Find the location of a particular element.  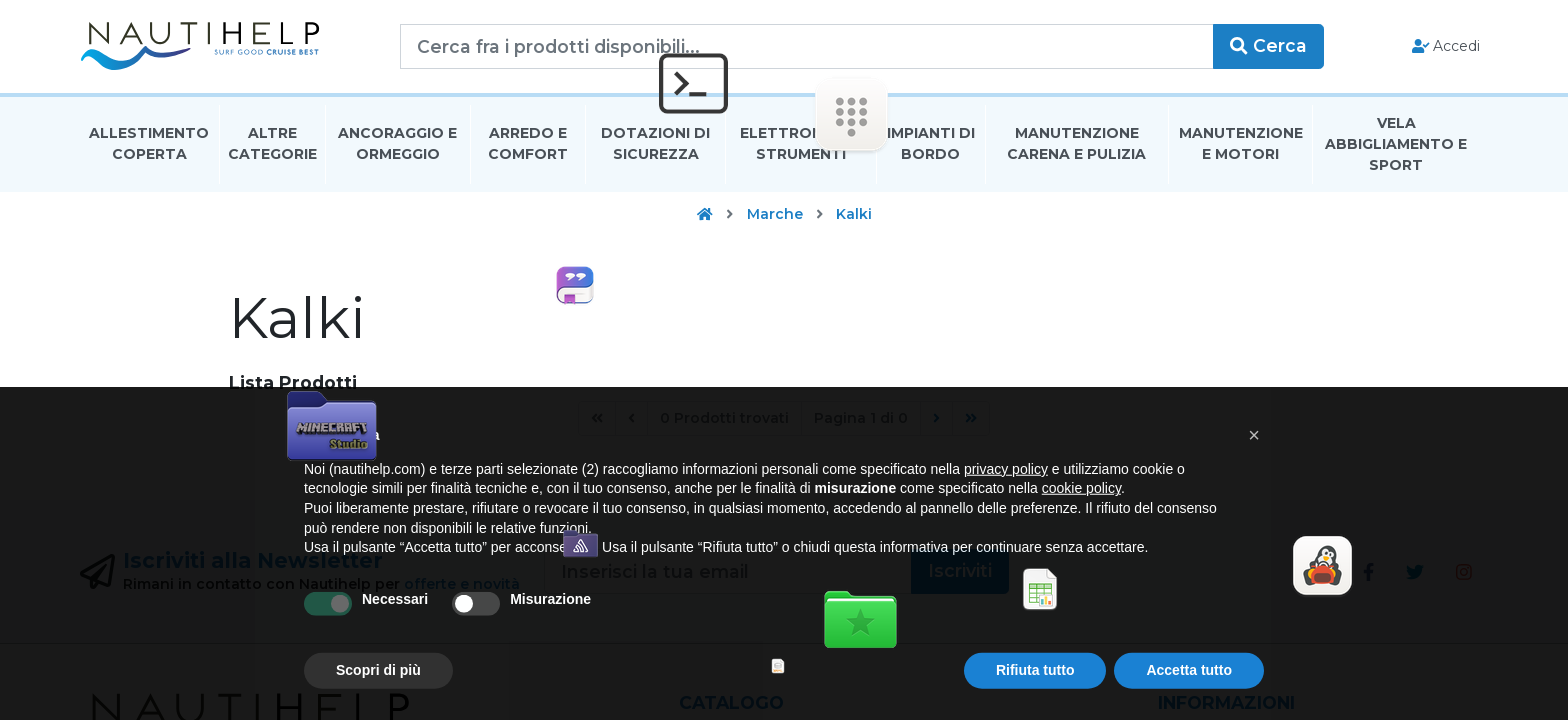

open terminal or command line interface is located at coordinates (693, 83).